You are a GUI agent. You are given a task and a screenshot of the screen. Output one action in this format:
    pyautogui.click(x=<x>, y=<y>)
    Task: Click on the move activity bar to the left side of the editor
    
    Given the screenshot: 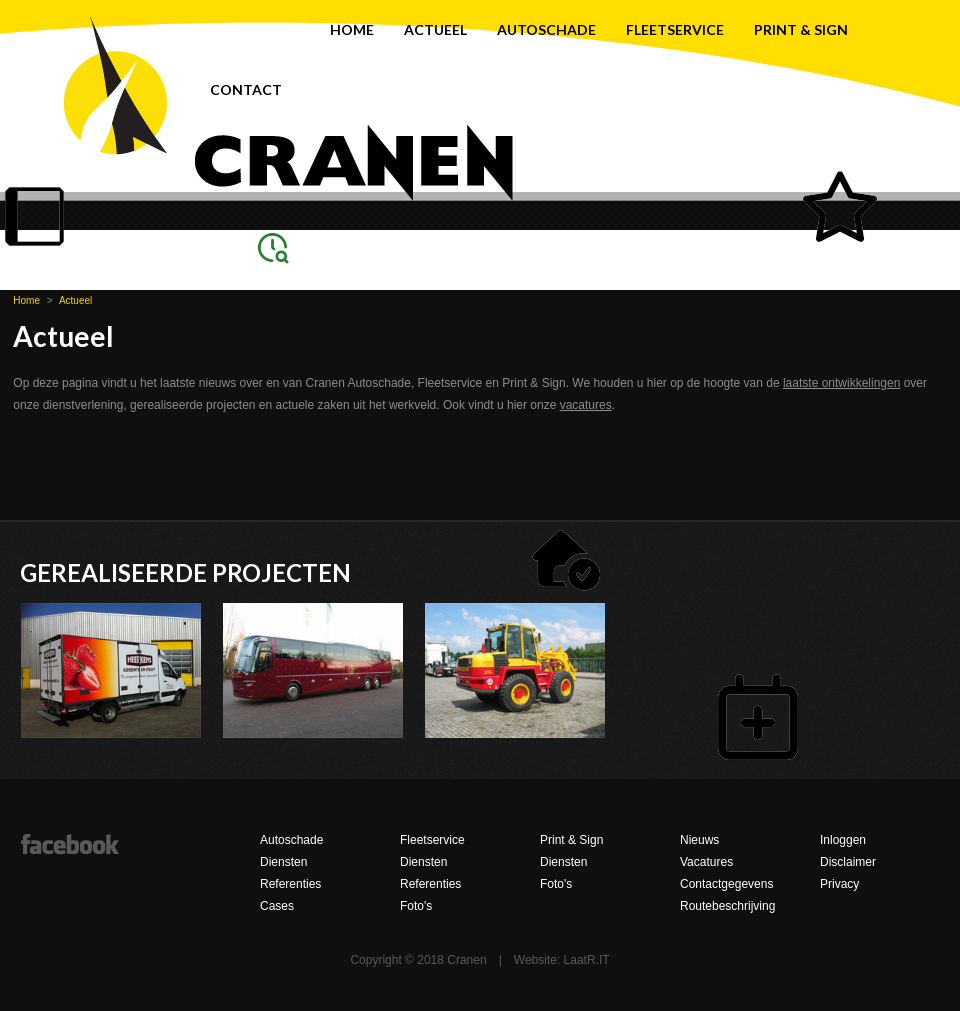 What is the action you would take?
    pyautogui.click(x=34, y=216)
    